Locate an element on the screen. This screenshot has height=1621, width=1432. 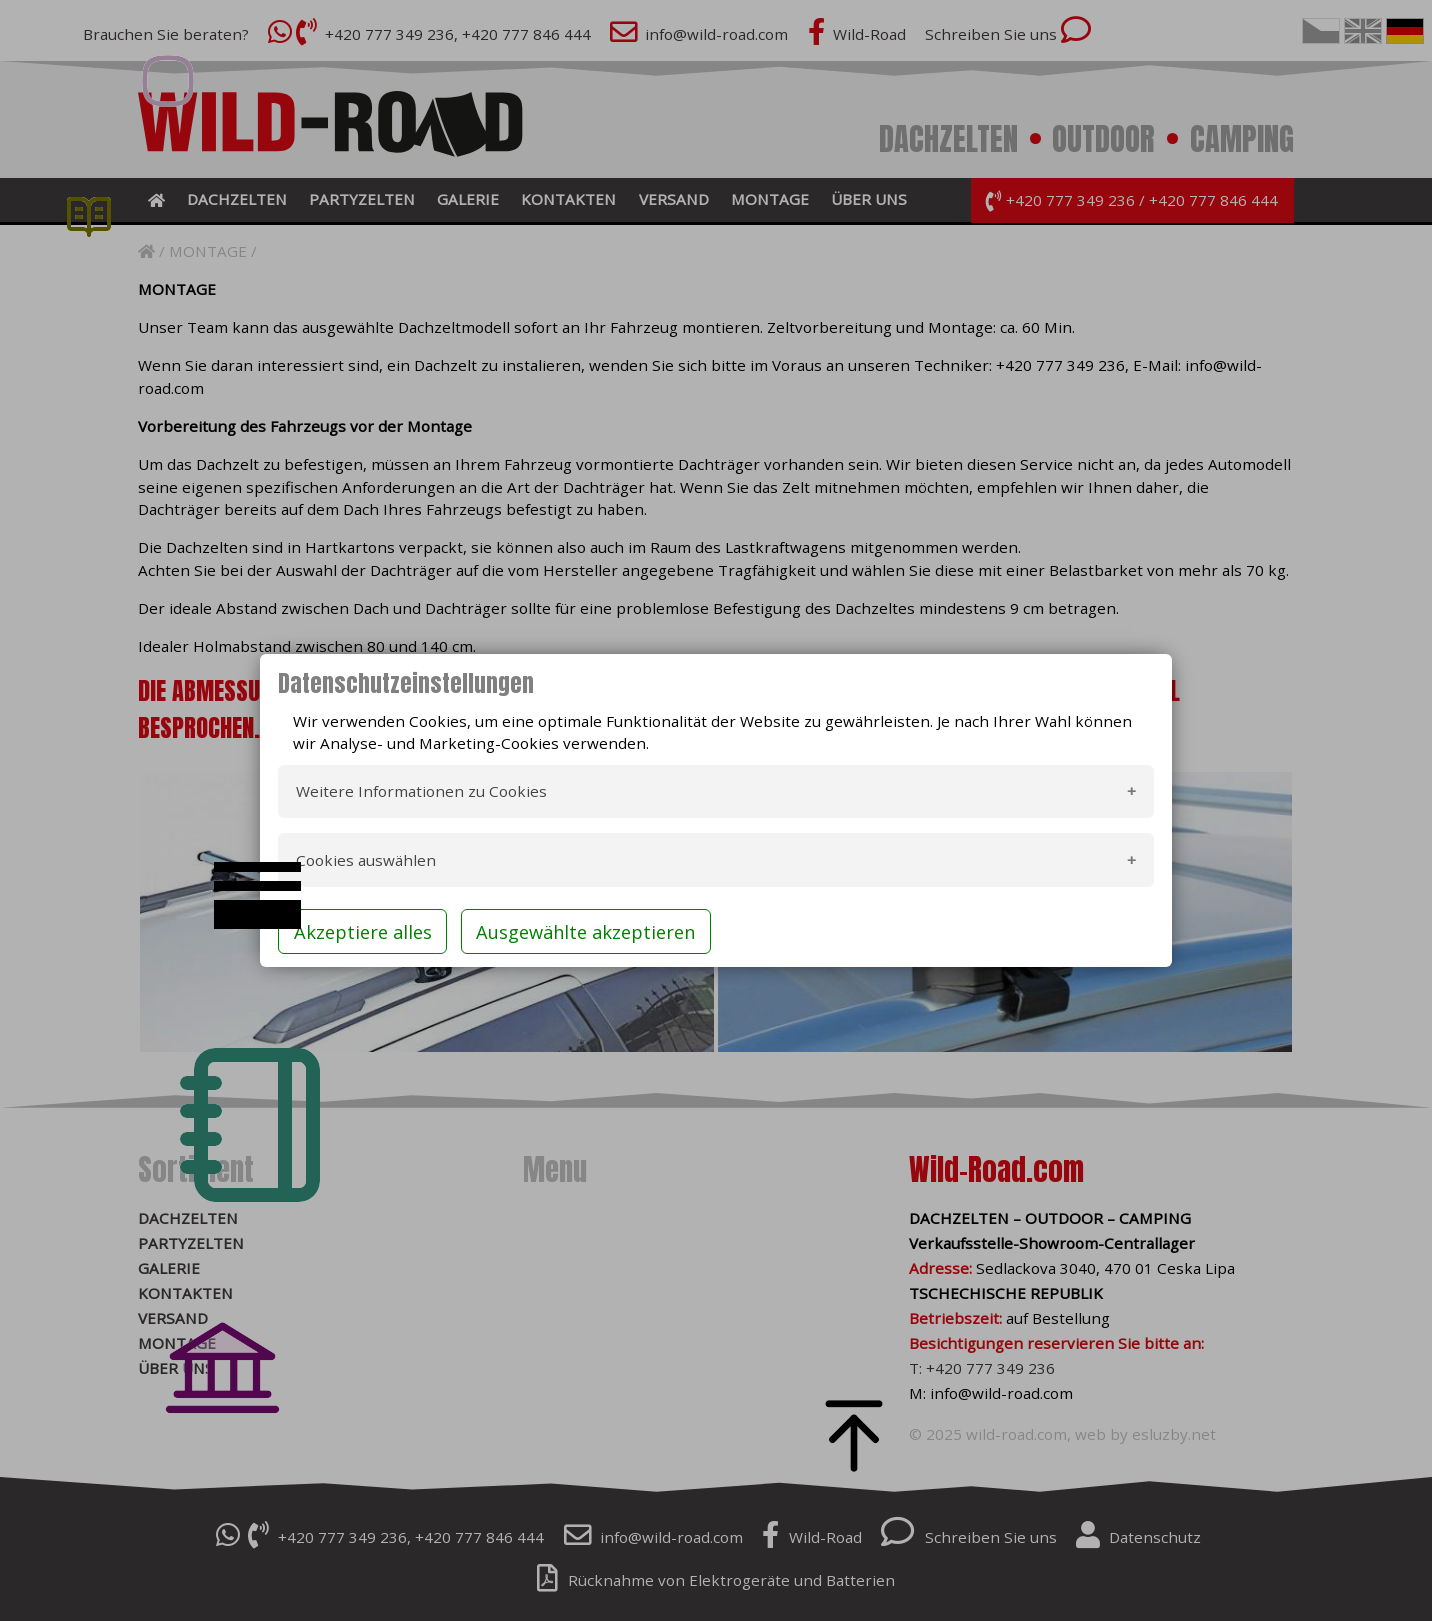
upload file to cloud or server is located at coordinates (854, 1436).